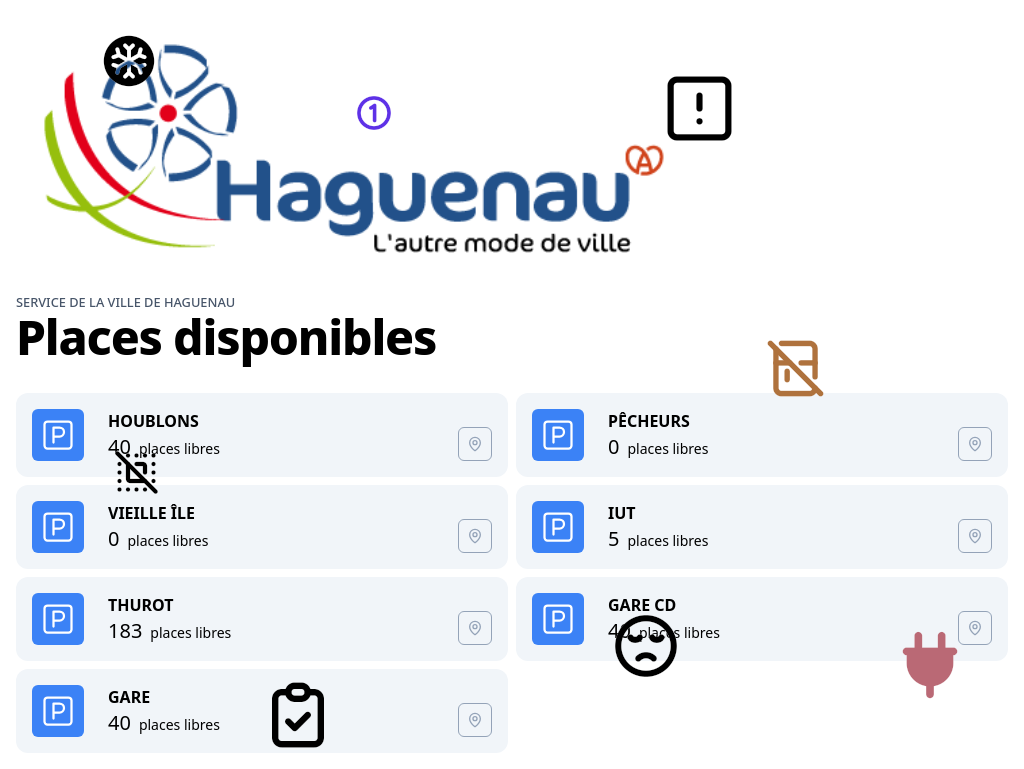 This screenshot has height=769, width=1024. What do you see at coordinates (646, 646) in the screenshot?
I see `indicate dissatisfaction or negative feedback` at bounding box center [646, 646].